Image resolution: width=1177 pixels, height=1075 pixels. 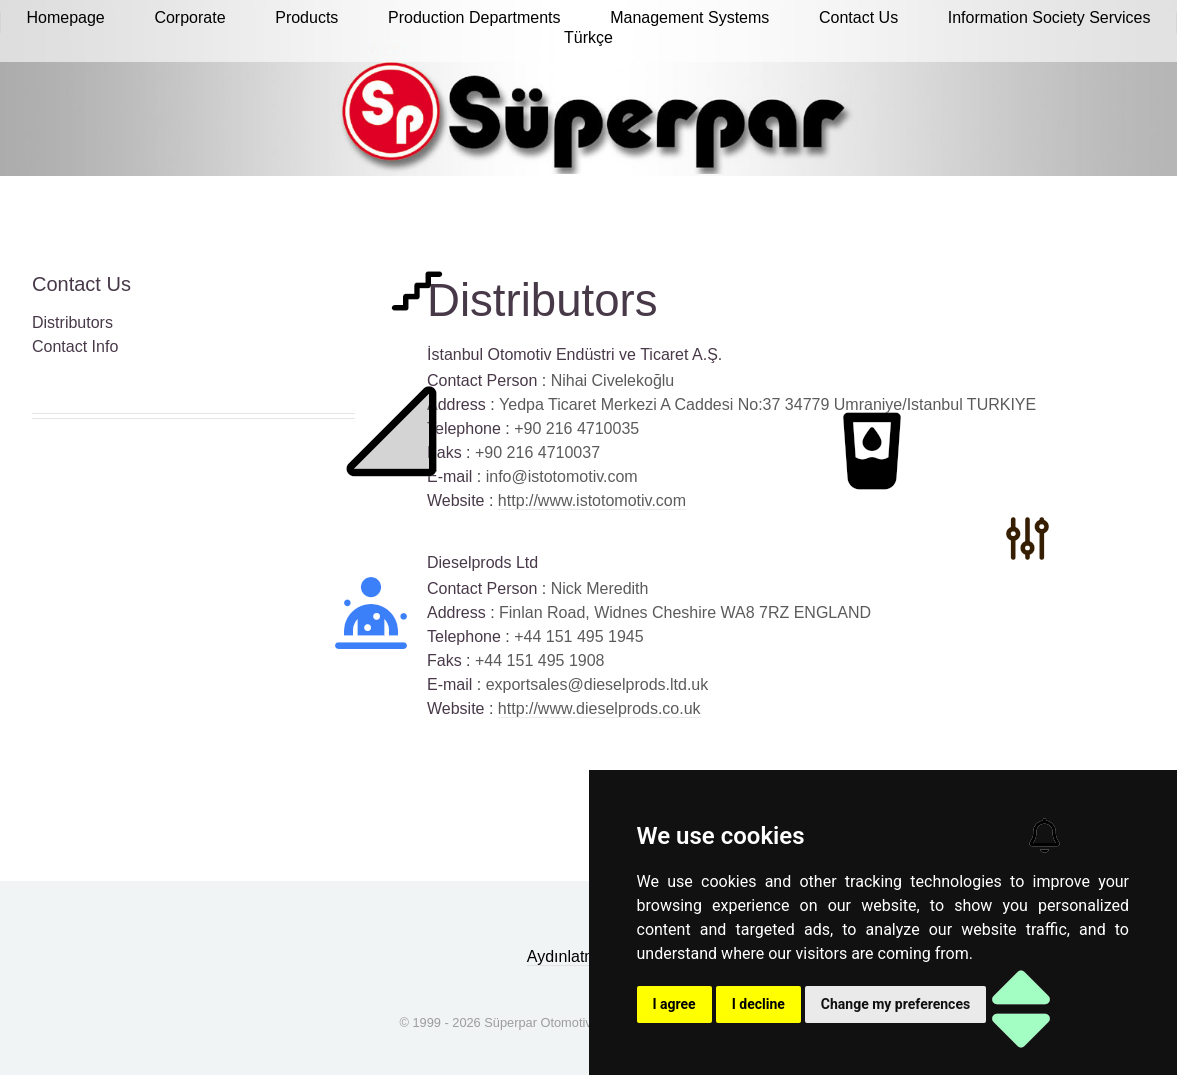 I want to click on track water intake or hydration, so click(x=872, y=451).